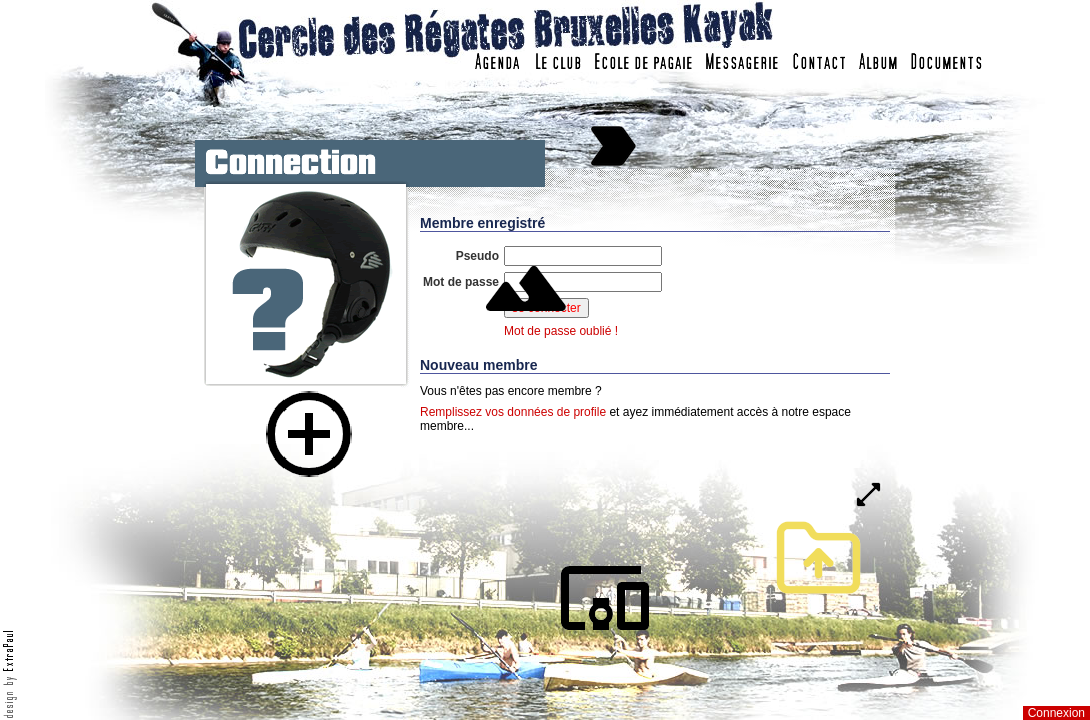 The image size is (1090, 720). I want to click on view landscape or nature photos, so click(526, 287).